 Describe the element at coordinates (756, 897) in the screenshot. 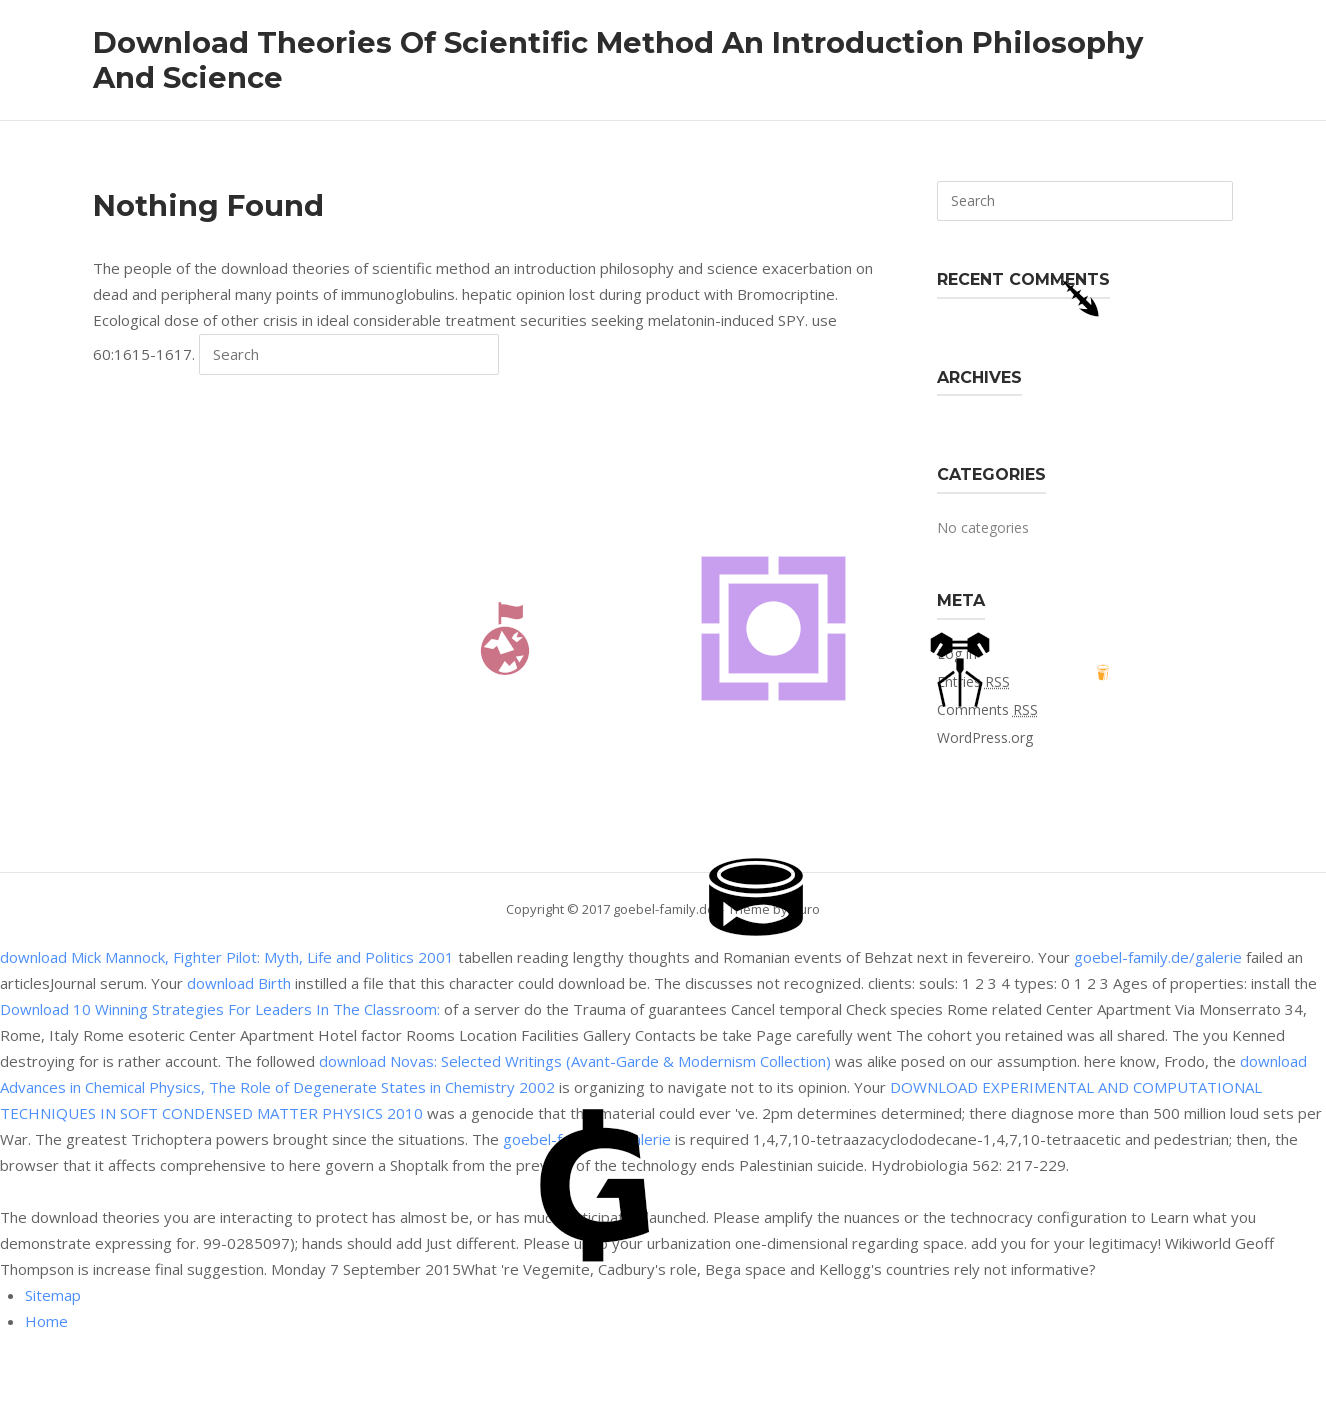

I see `canned fish item in a game inventory` at that location.